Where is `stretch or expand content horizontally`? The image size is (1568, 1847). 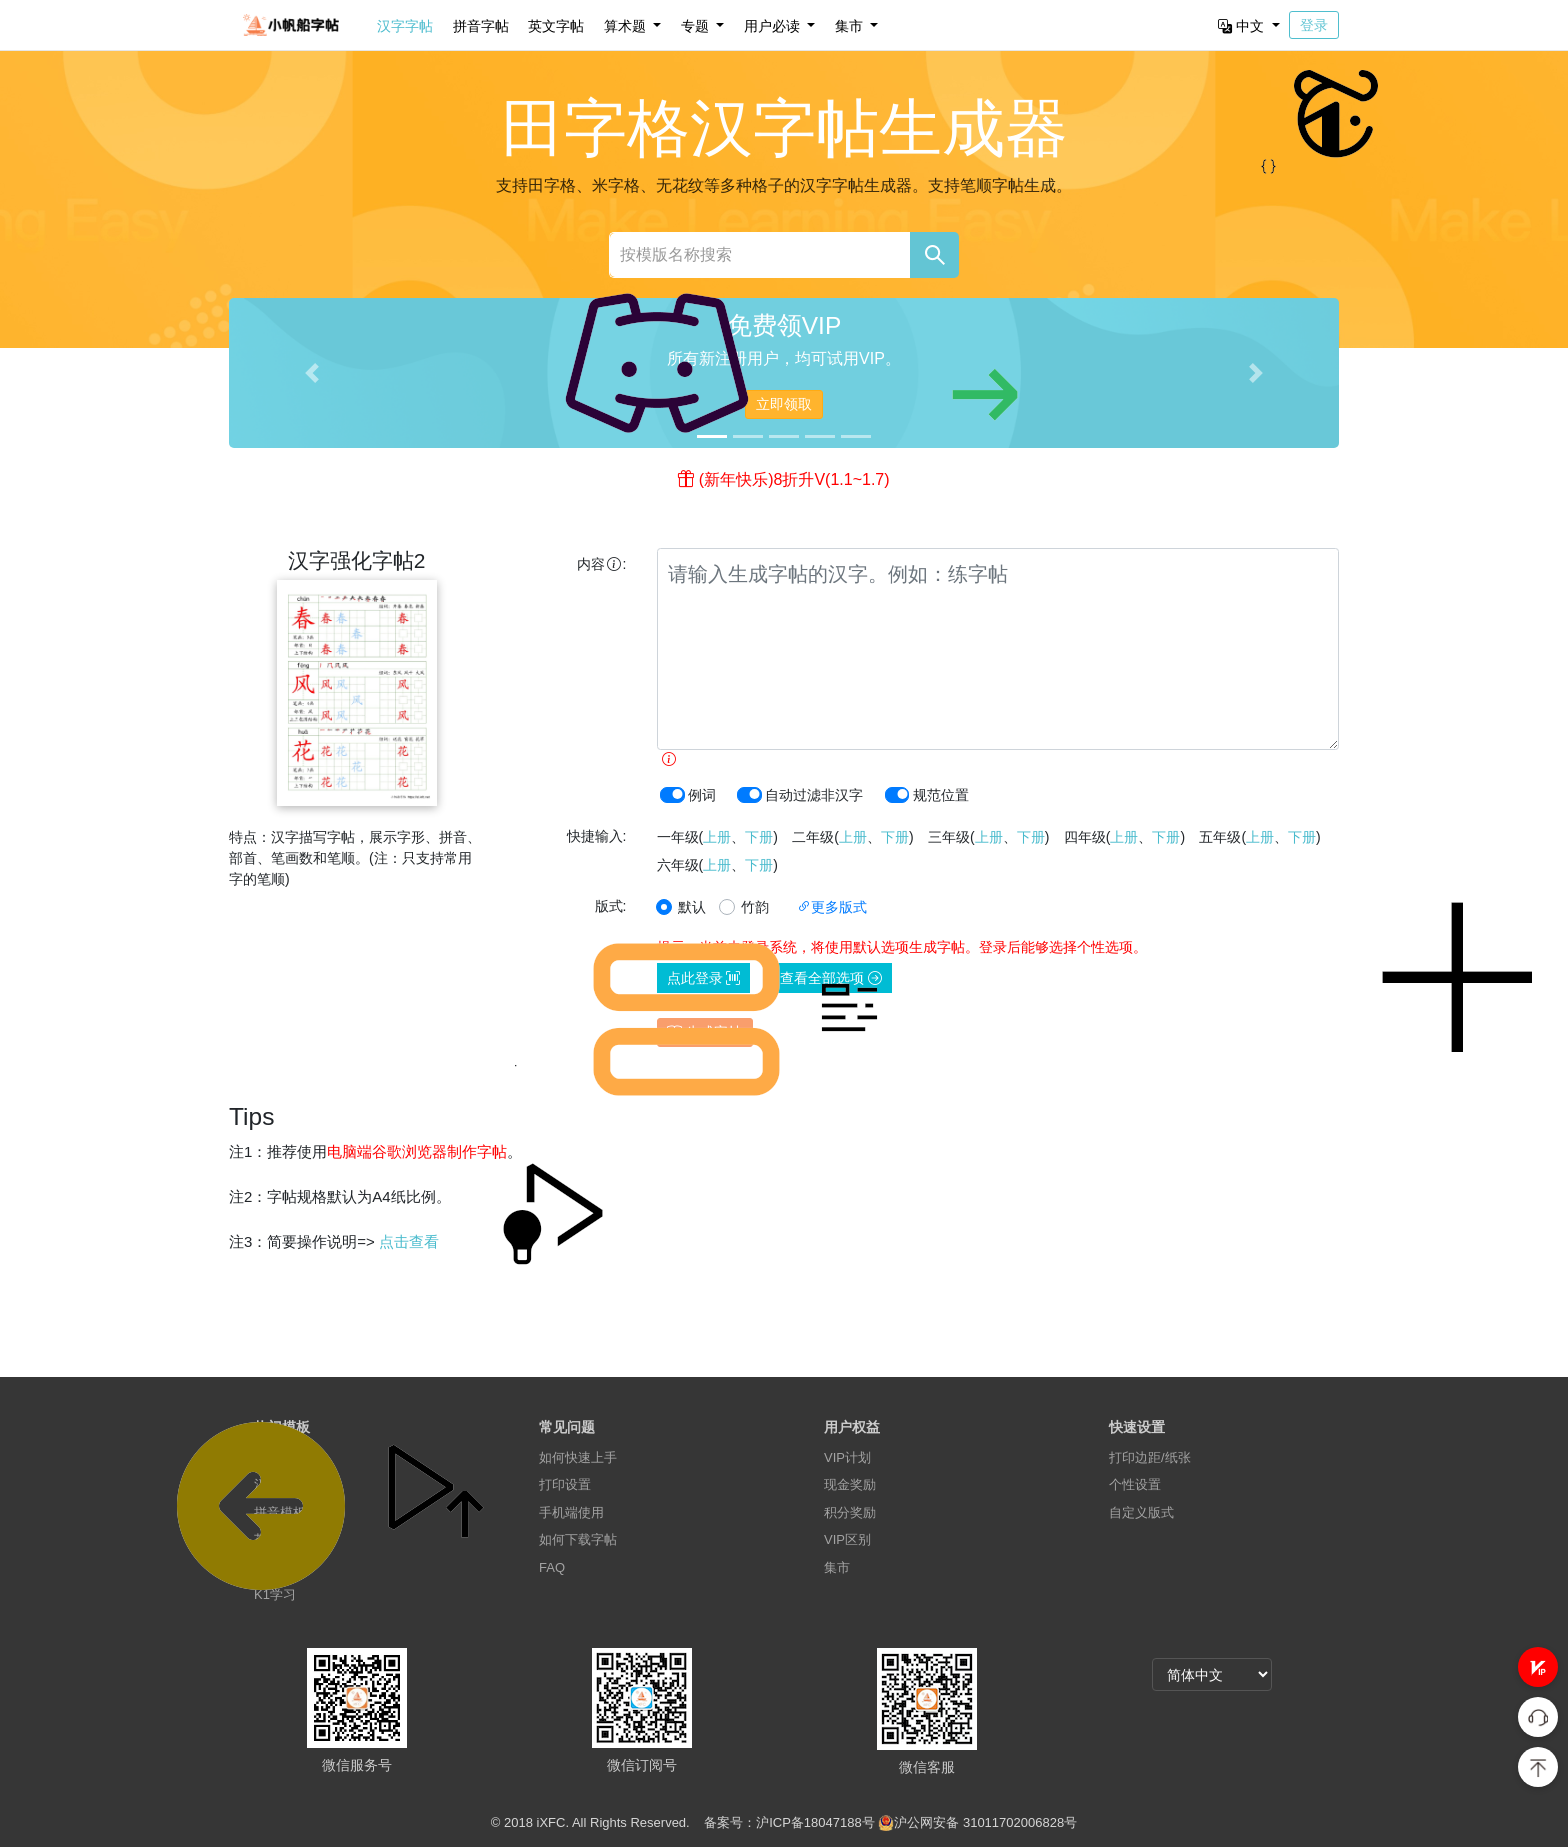
stretch or expand content horizontally is located at coordinates (686, 1019).